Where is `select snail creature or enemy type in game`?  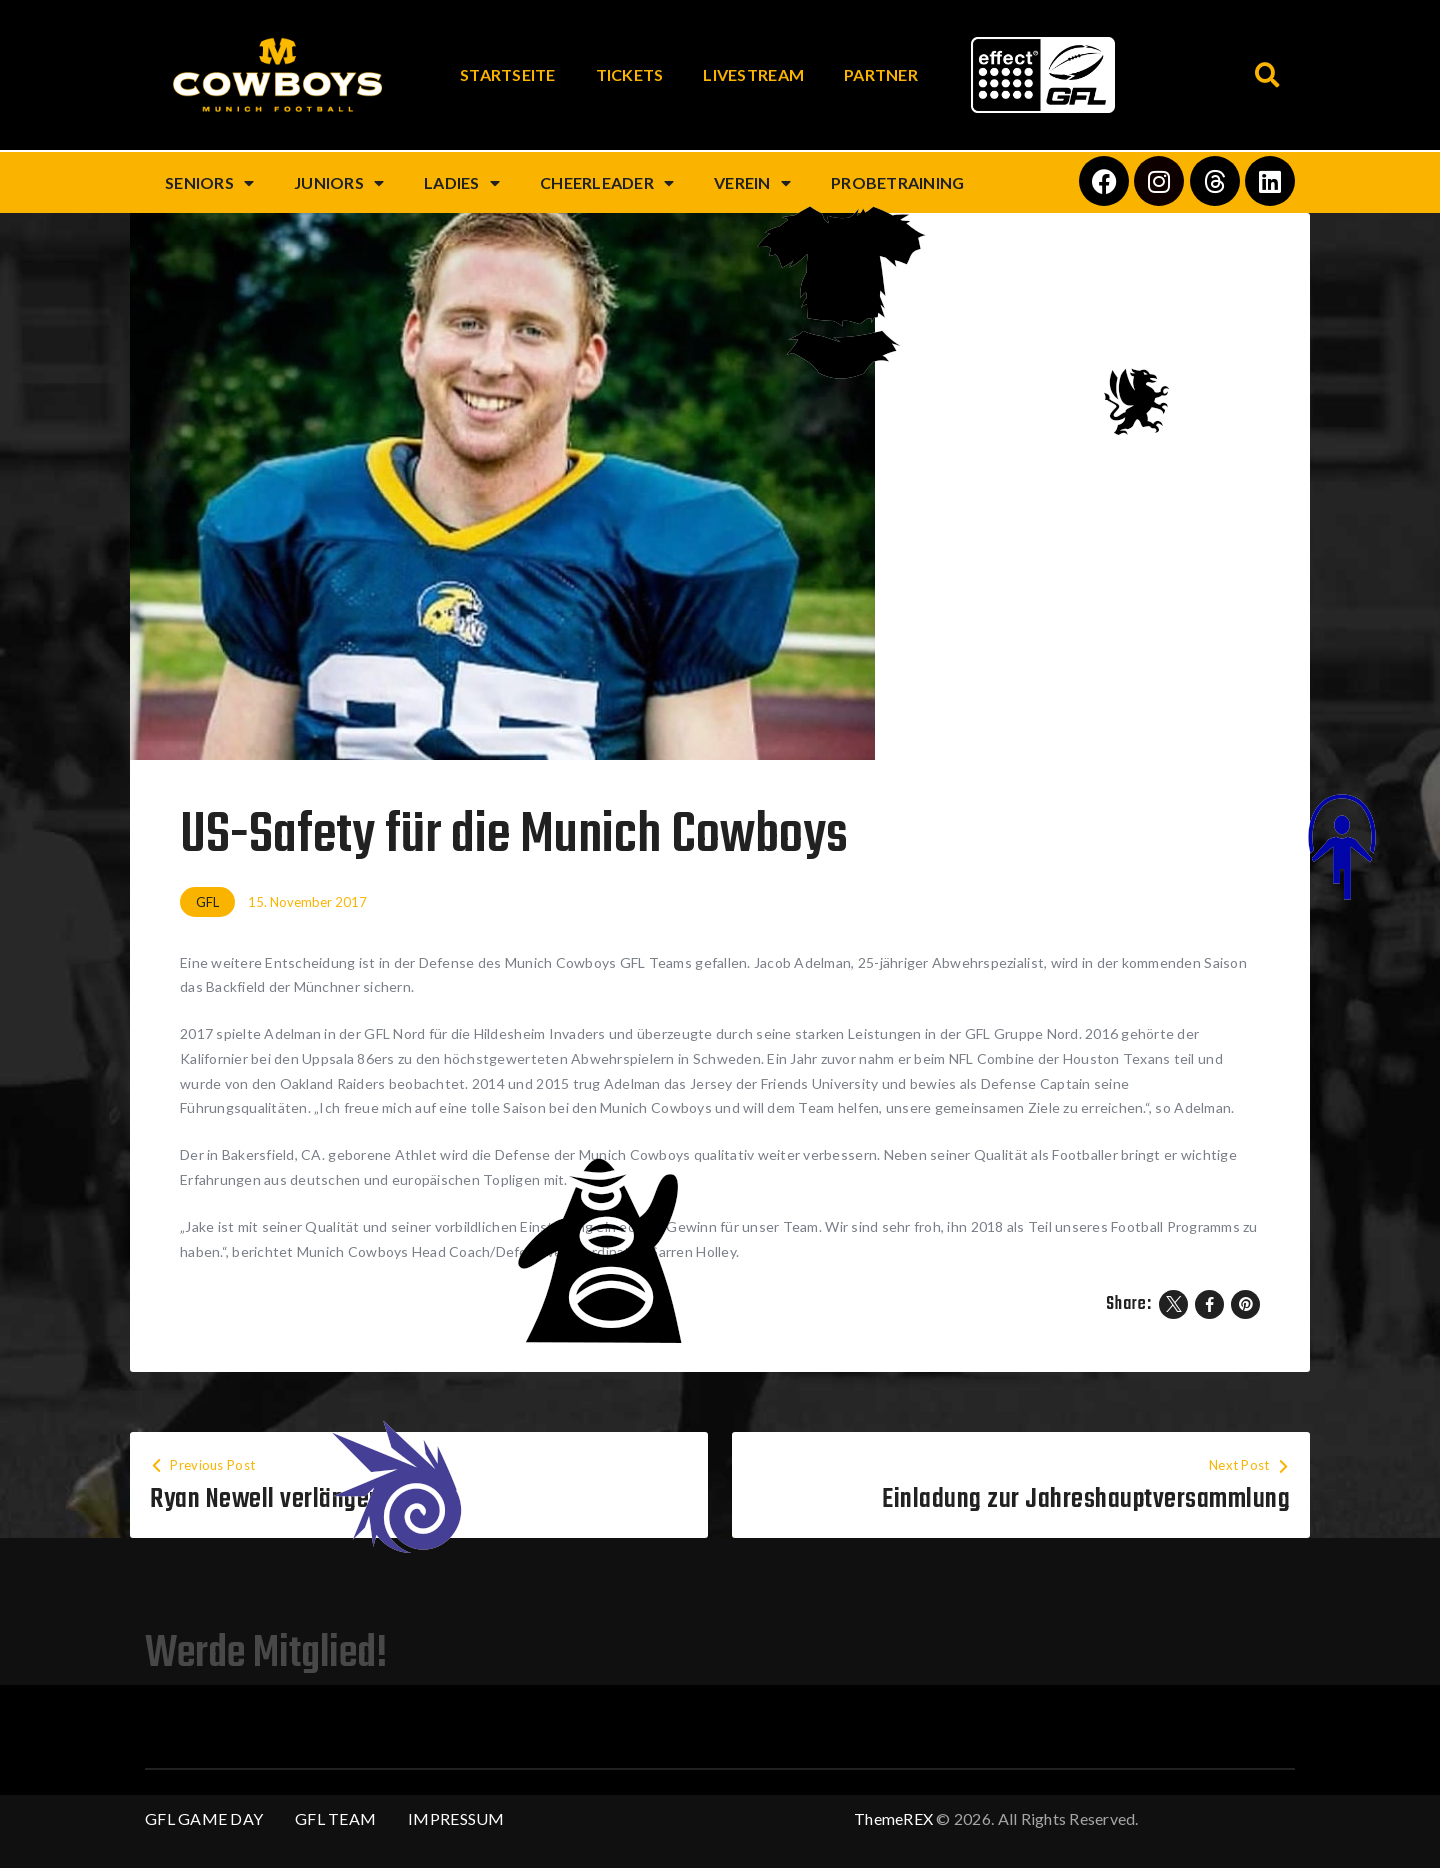 select snail creature or enemy type in game is located at coordinates (400, 1486).